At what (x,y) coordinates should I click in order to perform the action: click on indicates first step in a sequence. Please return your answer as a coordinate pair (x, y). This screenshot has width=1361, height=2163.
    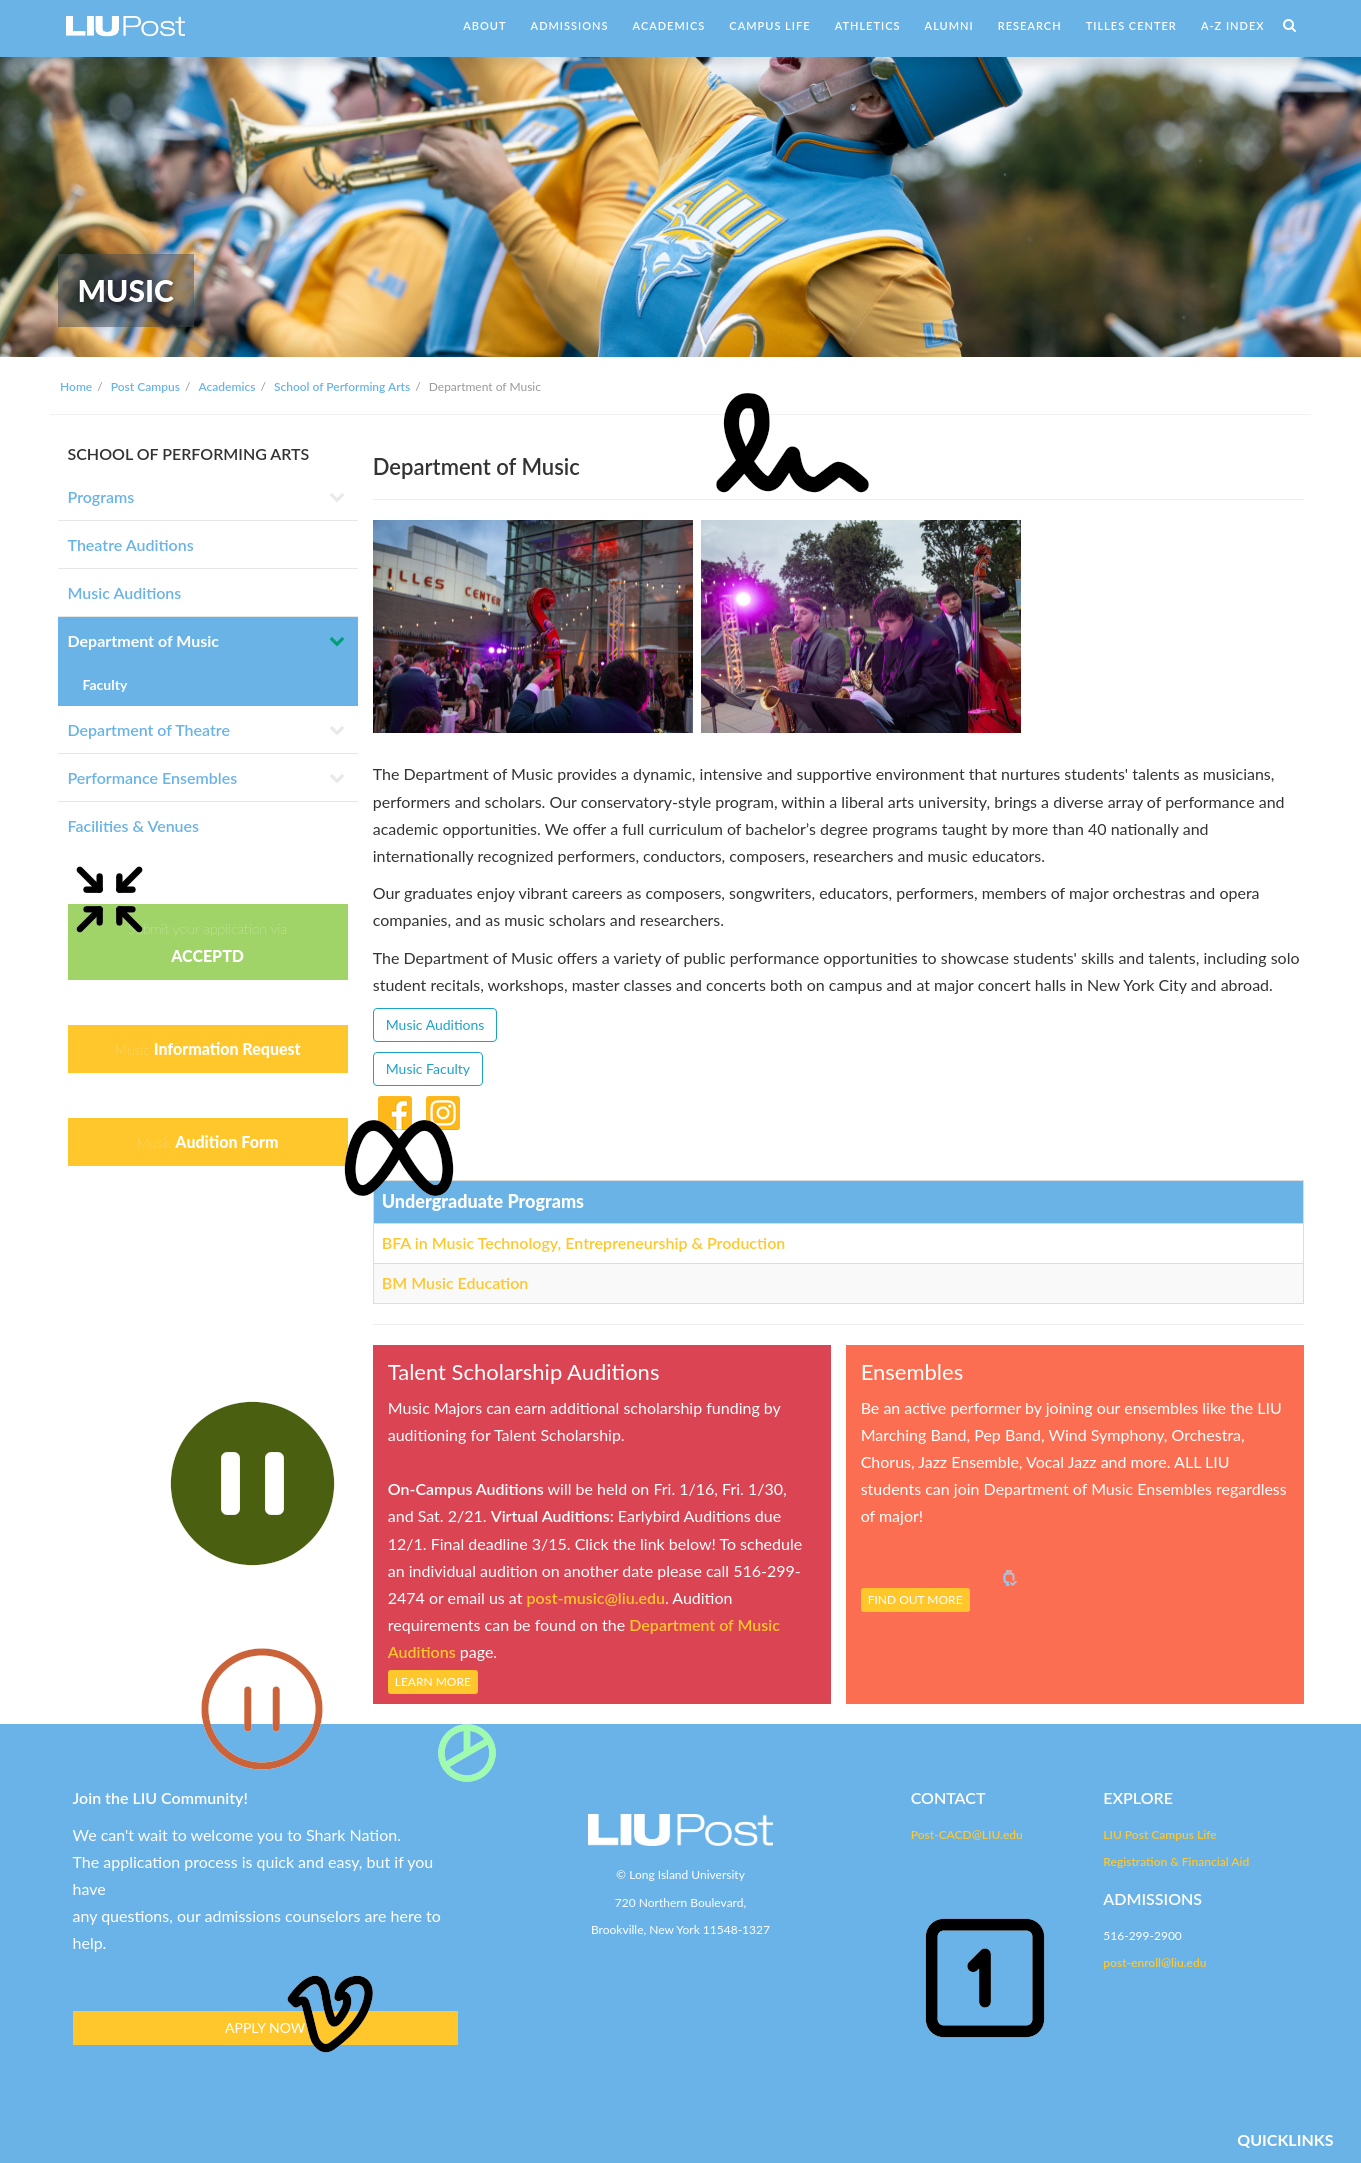
    Looking at the image, I should click on (985, 1978).